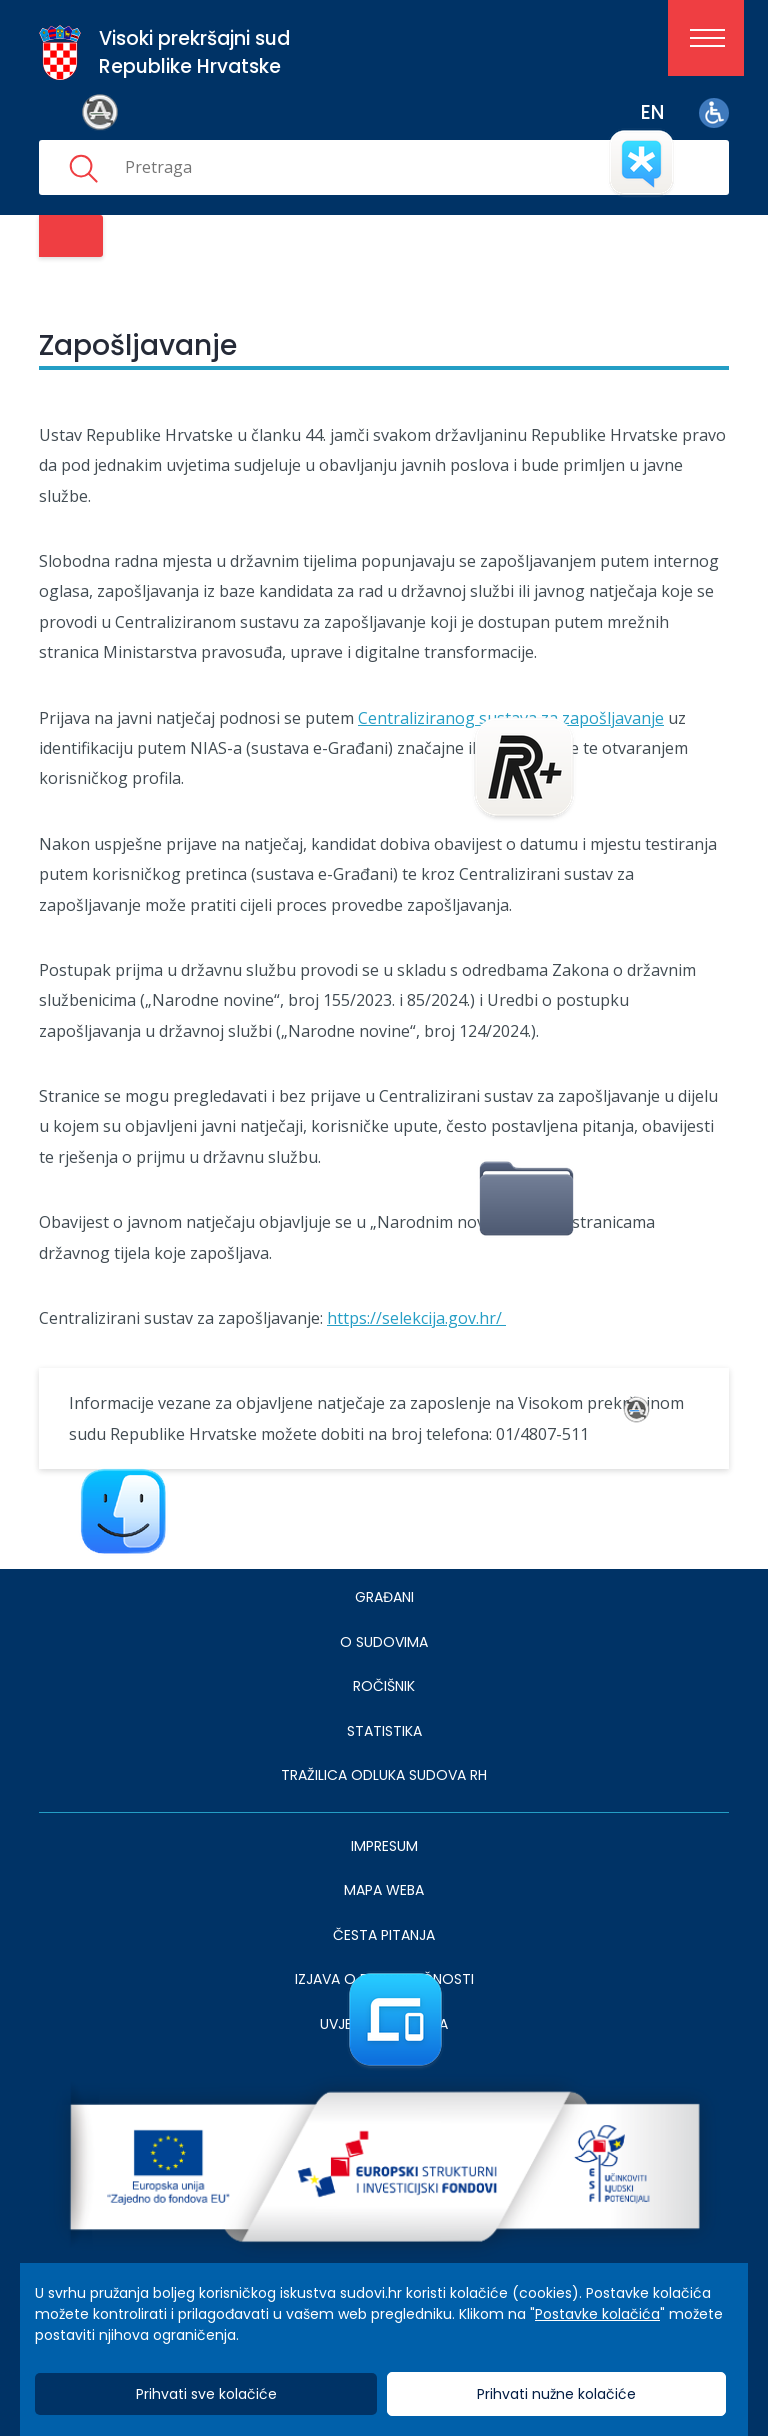 This screenshot has height=2436, width=768. I want to click on open TIM (QQ office/business messenger), so click(641, 162).